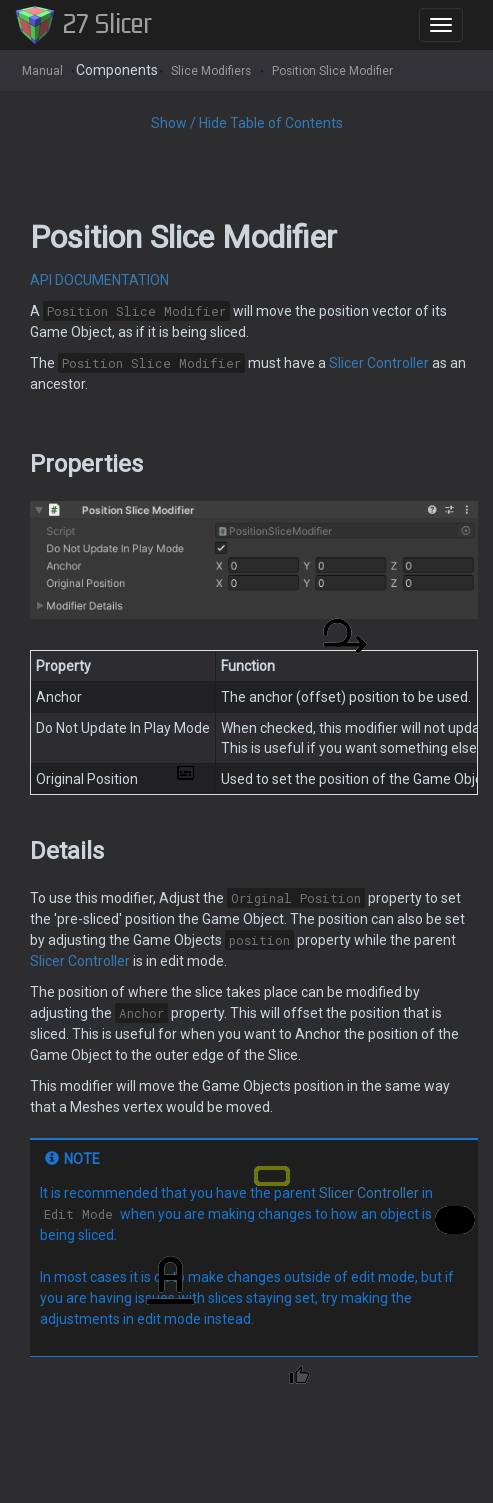 The width and height of the screenshot is (493, 1503). I want to click on access medication or pharmacy features, so click(455, 1220).